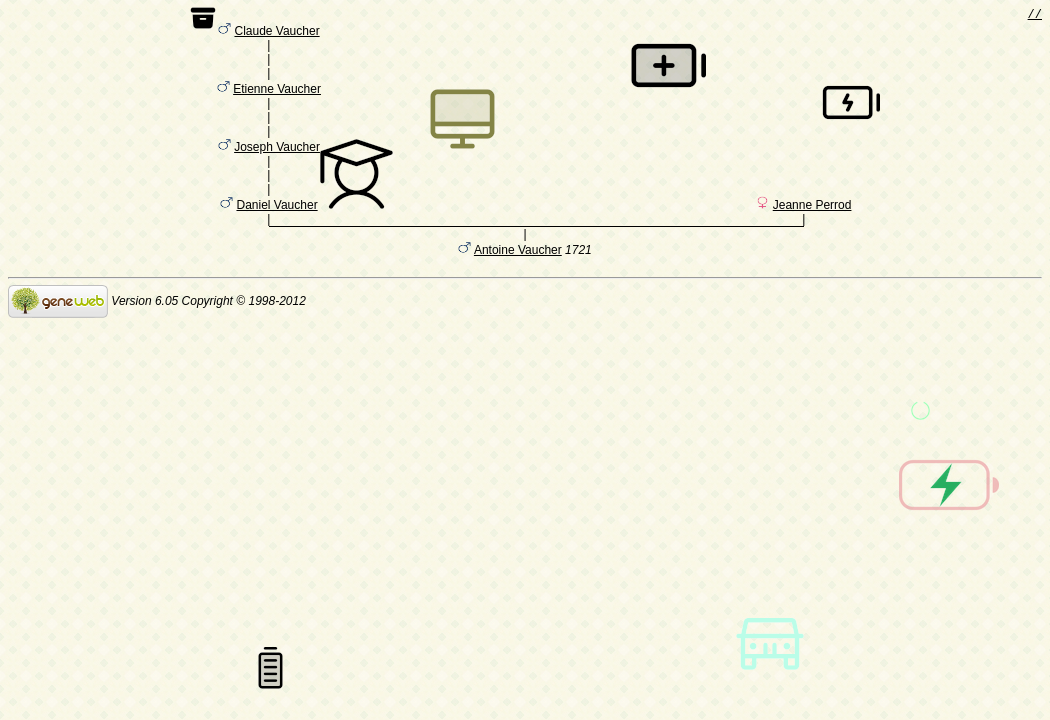 This screenshot has width=1050, height=720. What do you see at coordinates (270, 668) in the screenshot?
I see `indicates battery is fully charged` at bounding box center [270, 668].